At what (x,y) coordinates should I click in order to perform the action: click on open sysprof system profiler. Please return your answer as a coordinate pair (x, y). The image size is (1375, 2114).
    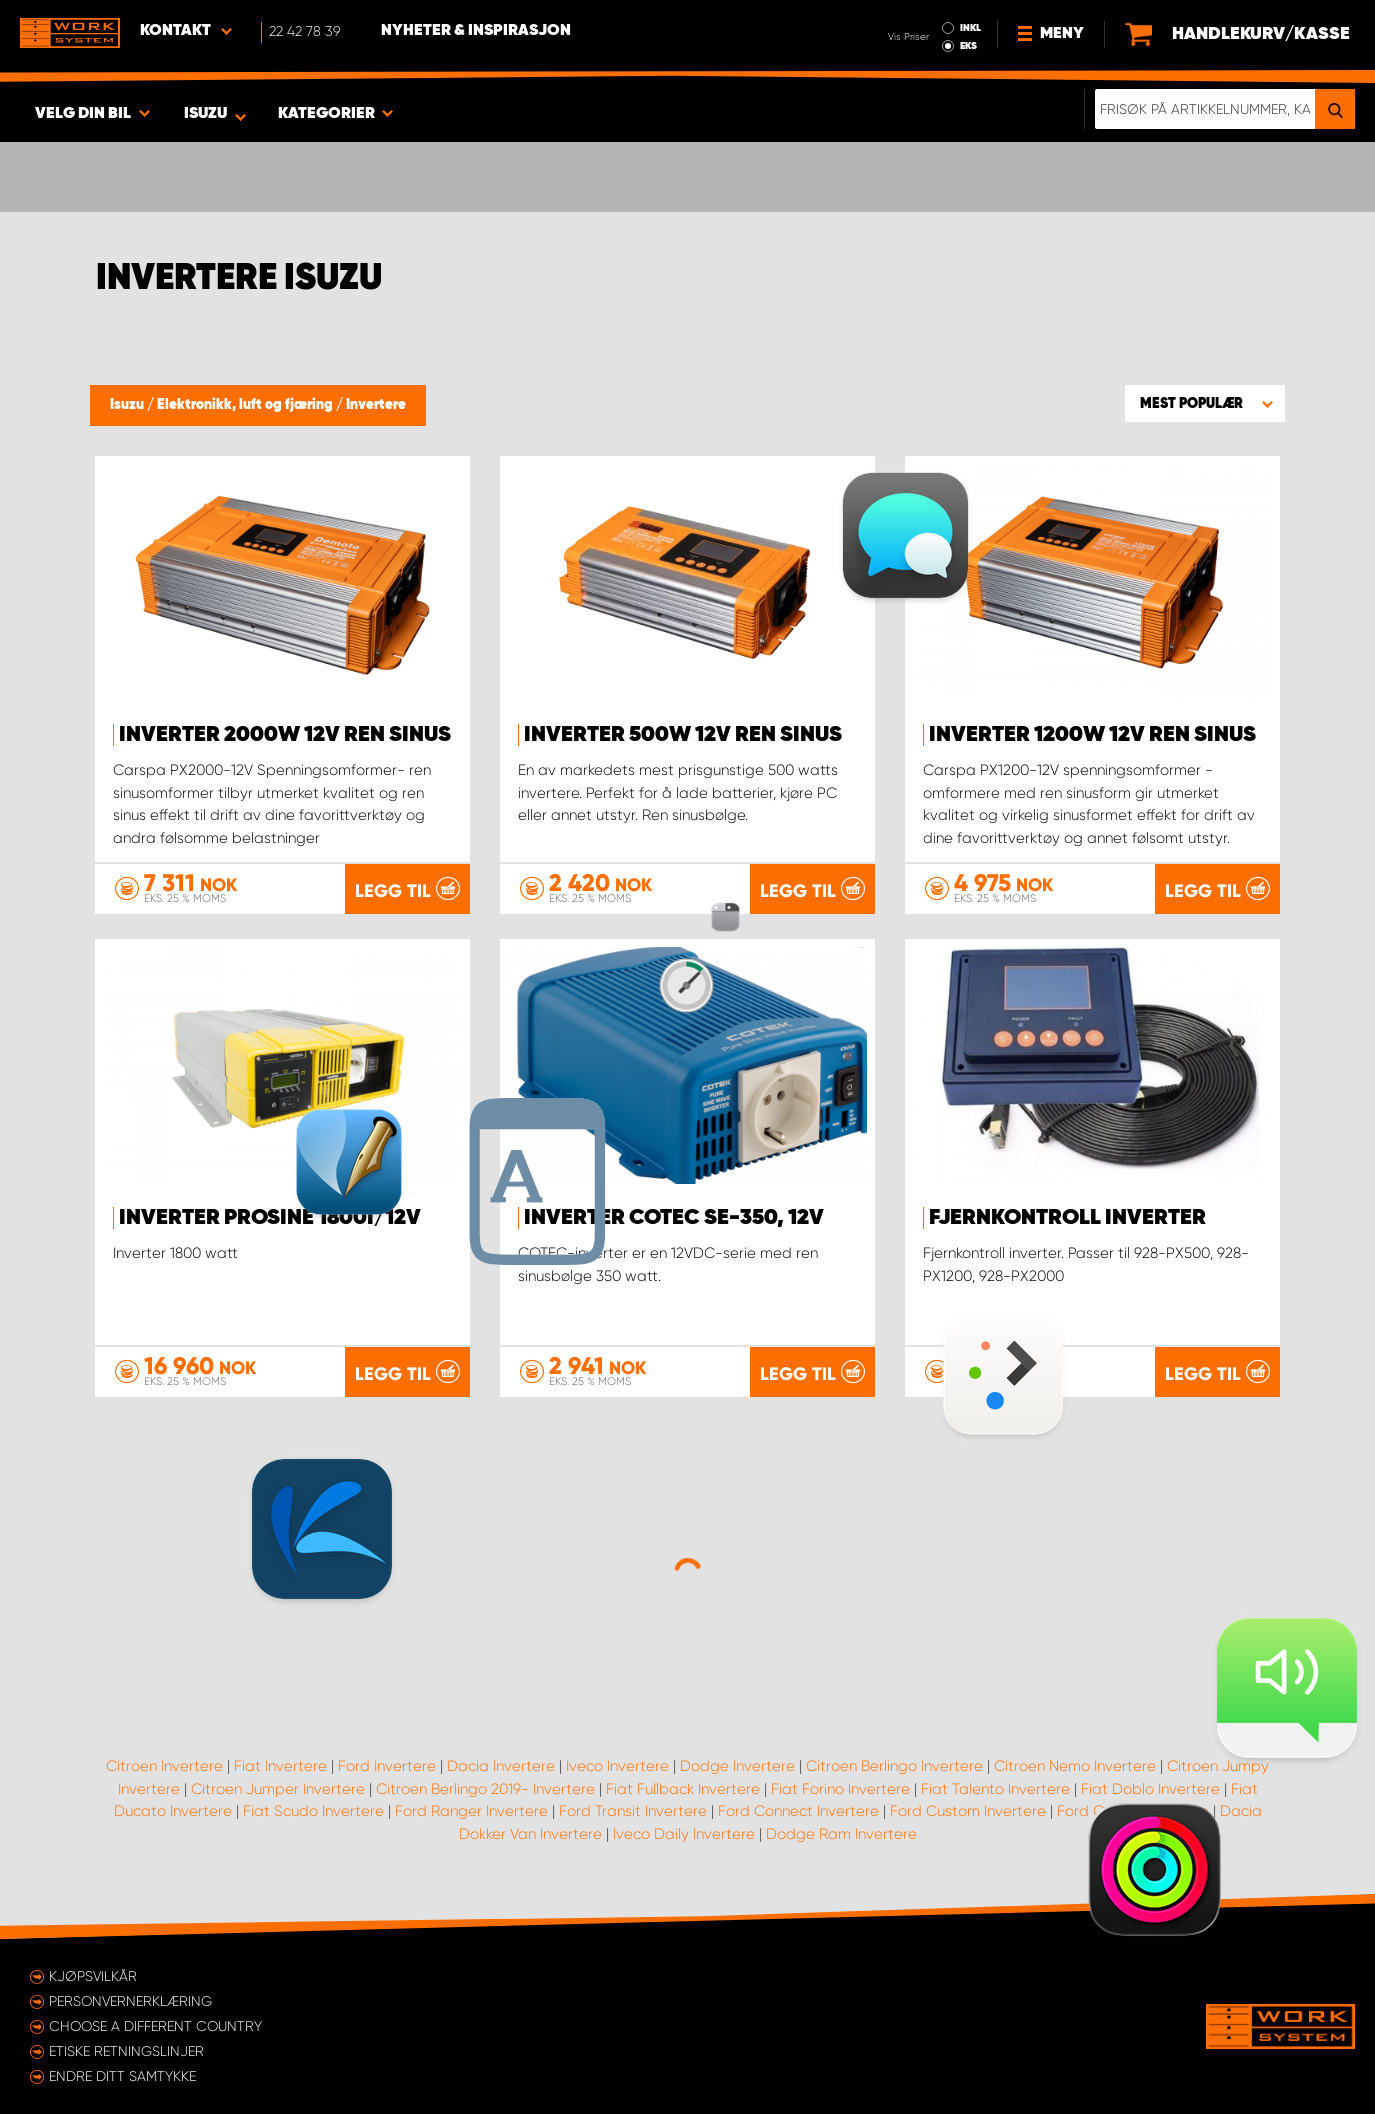
    Looking at the image, I should click on (686, 985).